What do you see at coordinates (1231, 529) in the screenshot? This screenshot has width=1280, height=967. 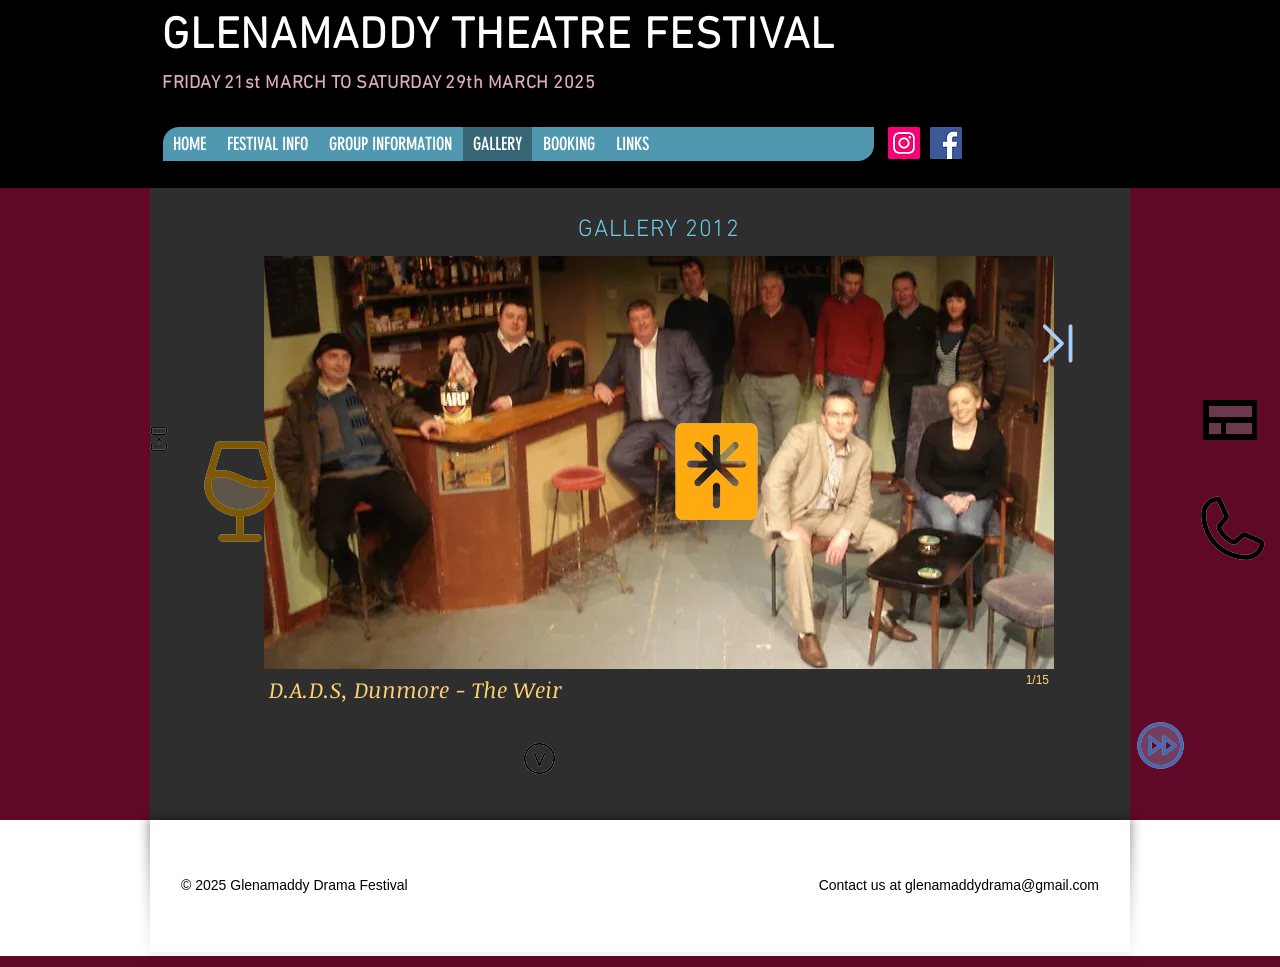 I see `make a phone call` at bounding box center [1231, 529].